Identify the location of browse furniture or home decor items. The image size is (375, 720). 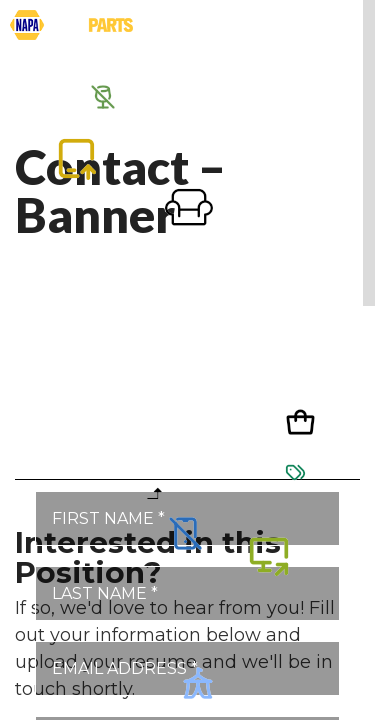
(189, 208).